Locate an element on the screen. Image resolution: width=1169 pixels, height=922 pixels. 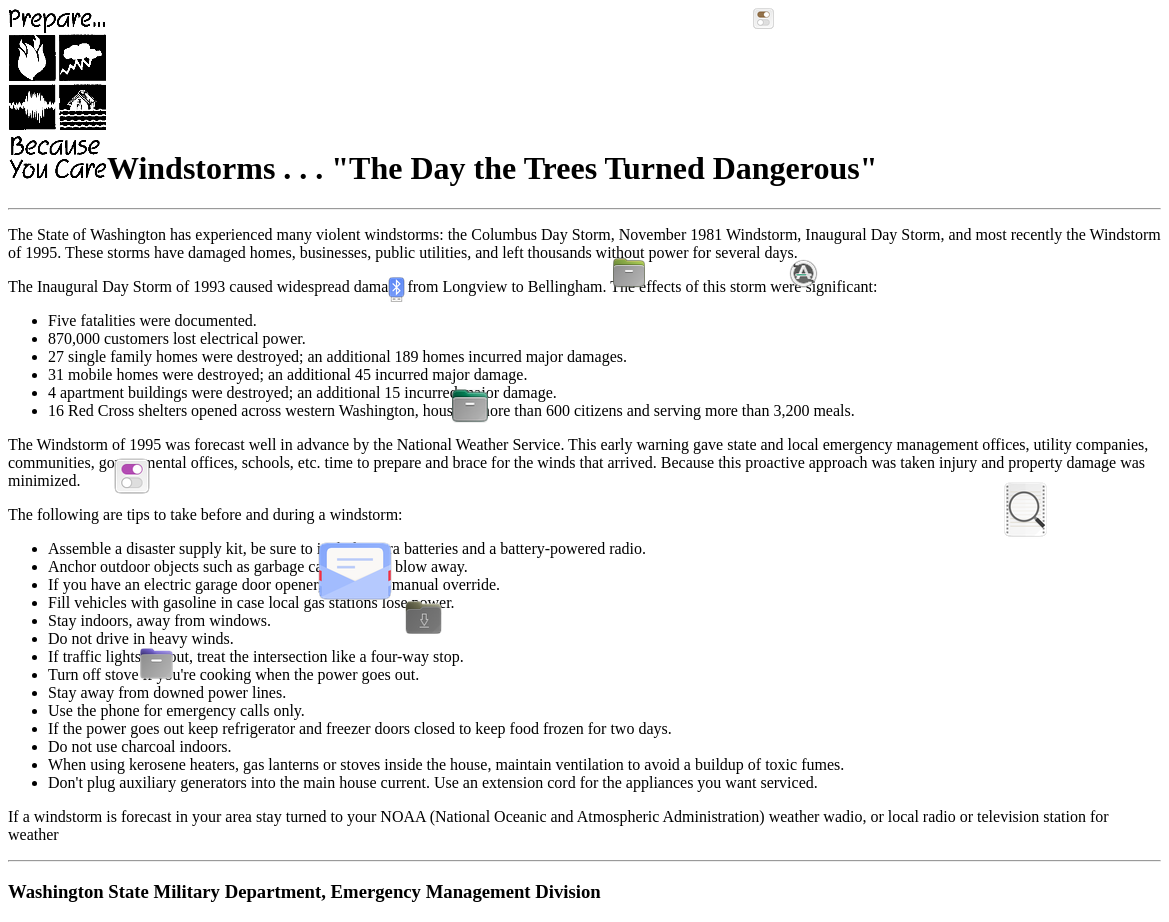
open gnome tweaks settings is located at coordinates (132, 476).